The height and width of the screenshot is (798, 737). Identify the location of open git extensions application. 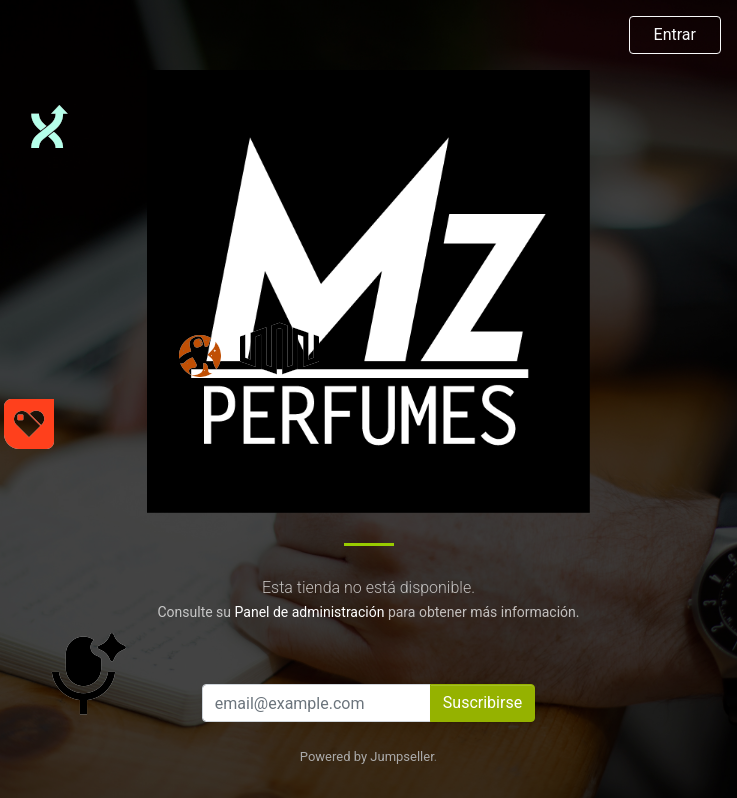
(49, 126).